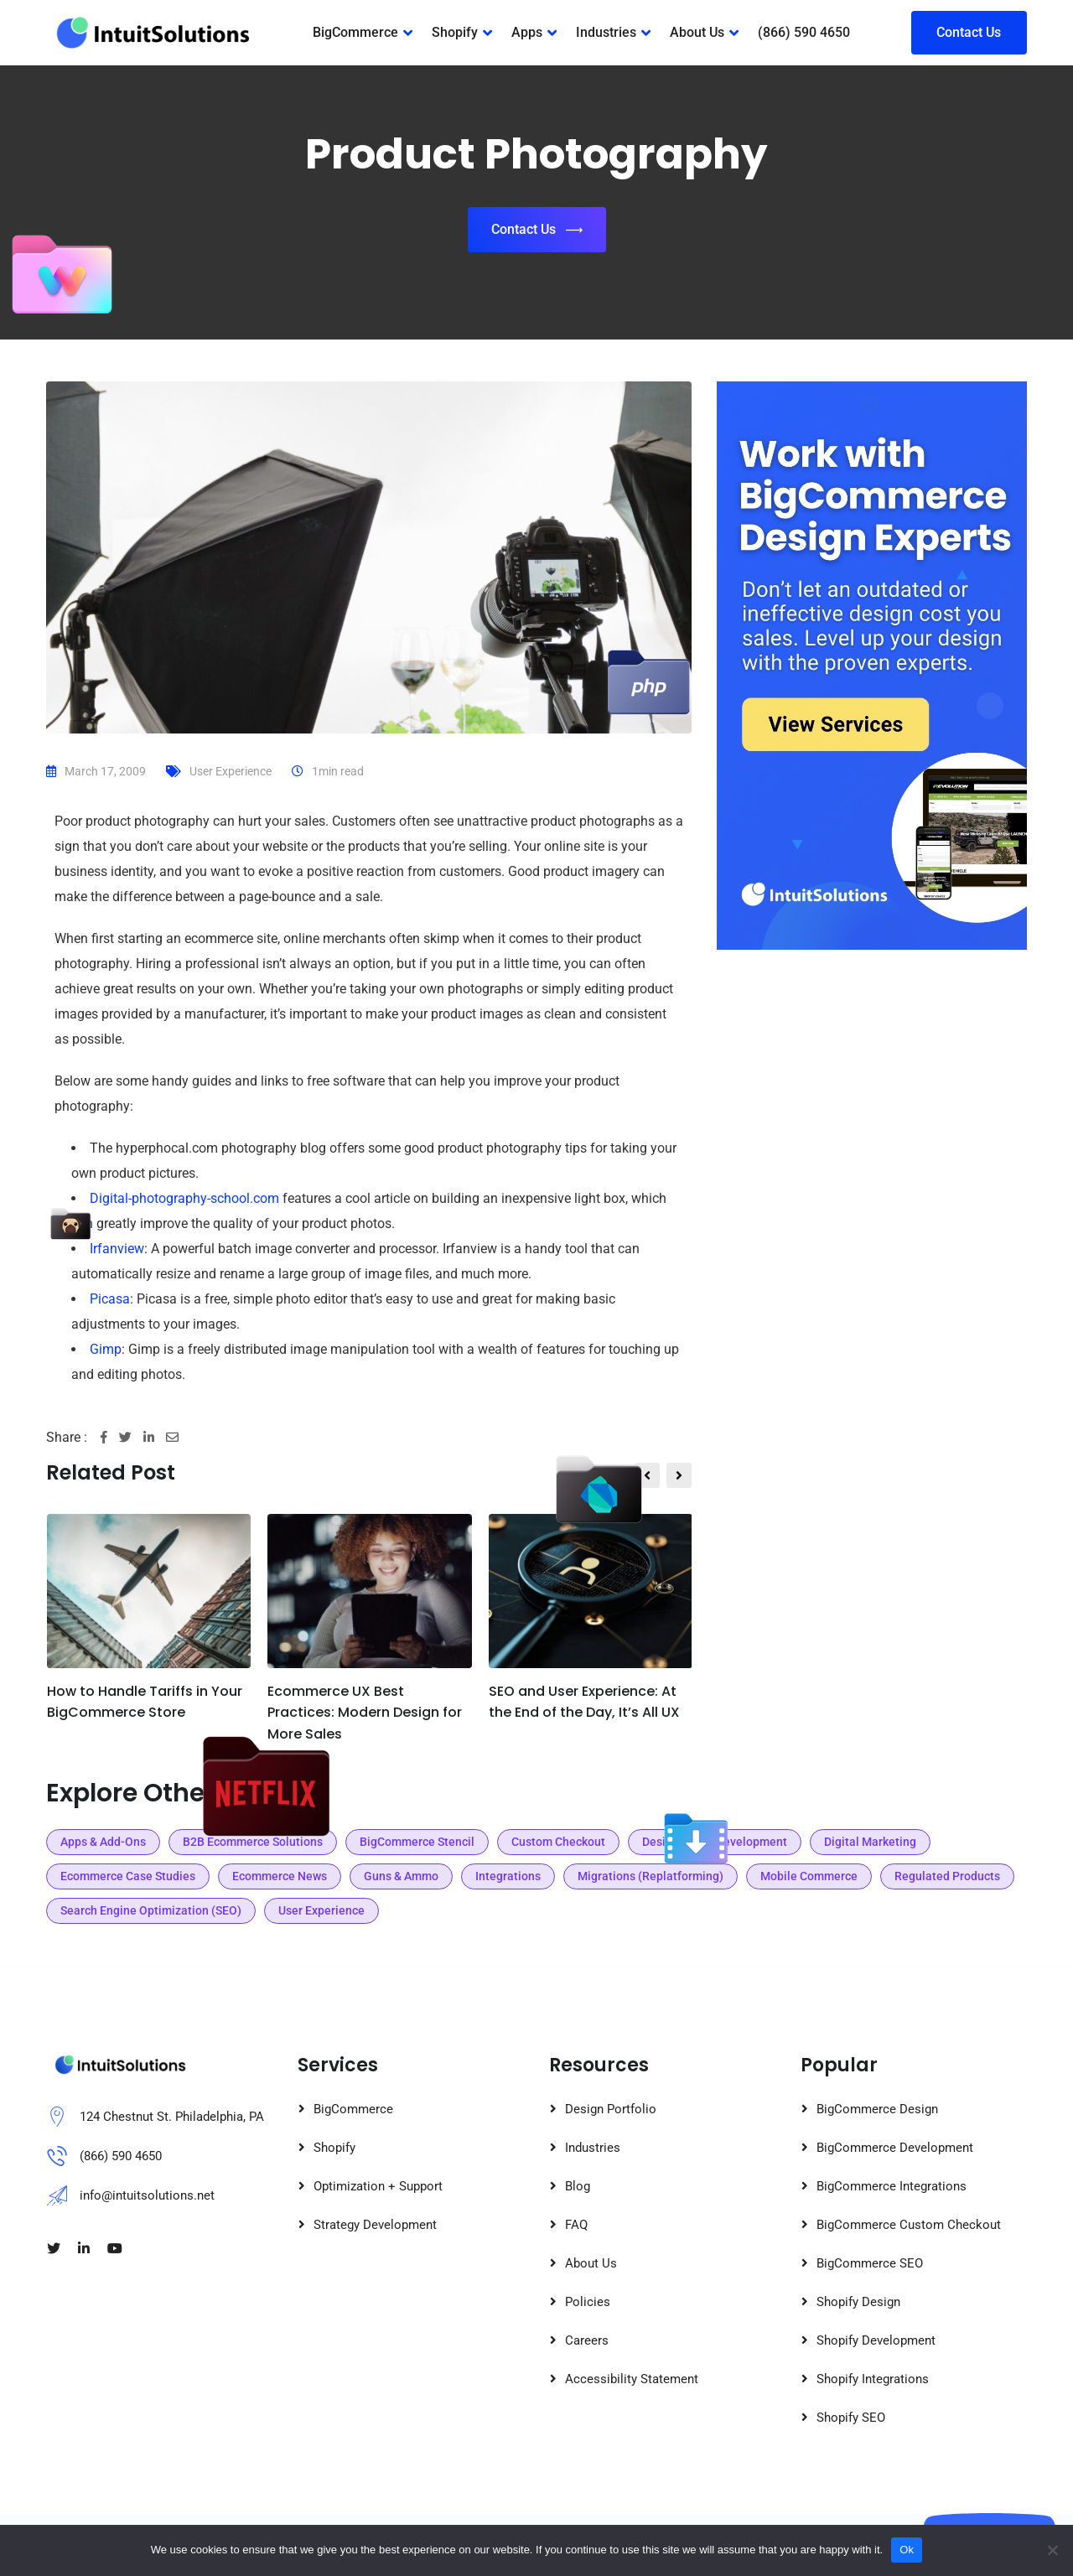 The height and width of the screenshot is (2576, 1073). Describe the element at coordinates (61, 277) in the screenshot. I see `open wondershare creative center folder` at that location.